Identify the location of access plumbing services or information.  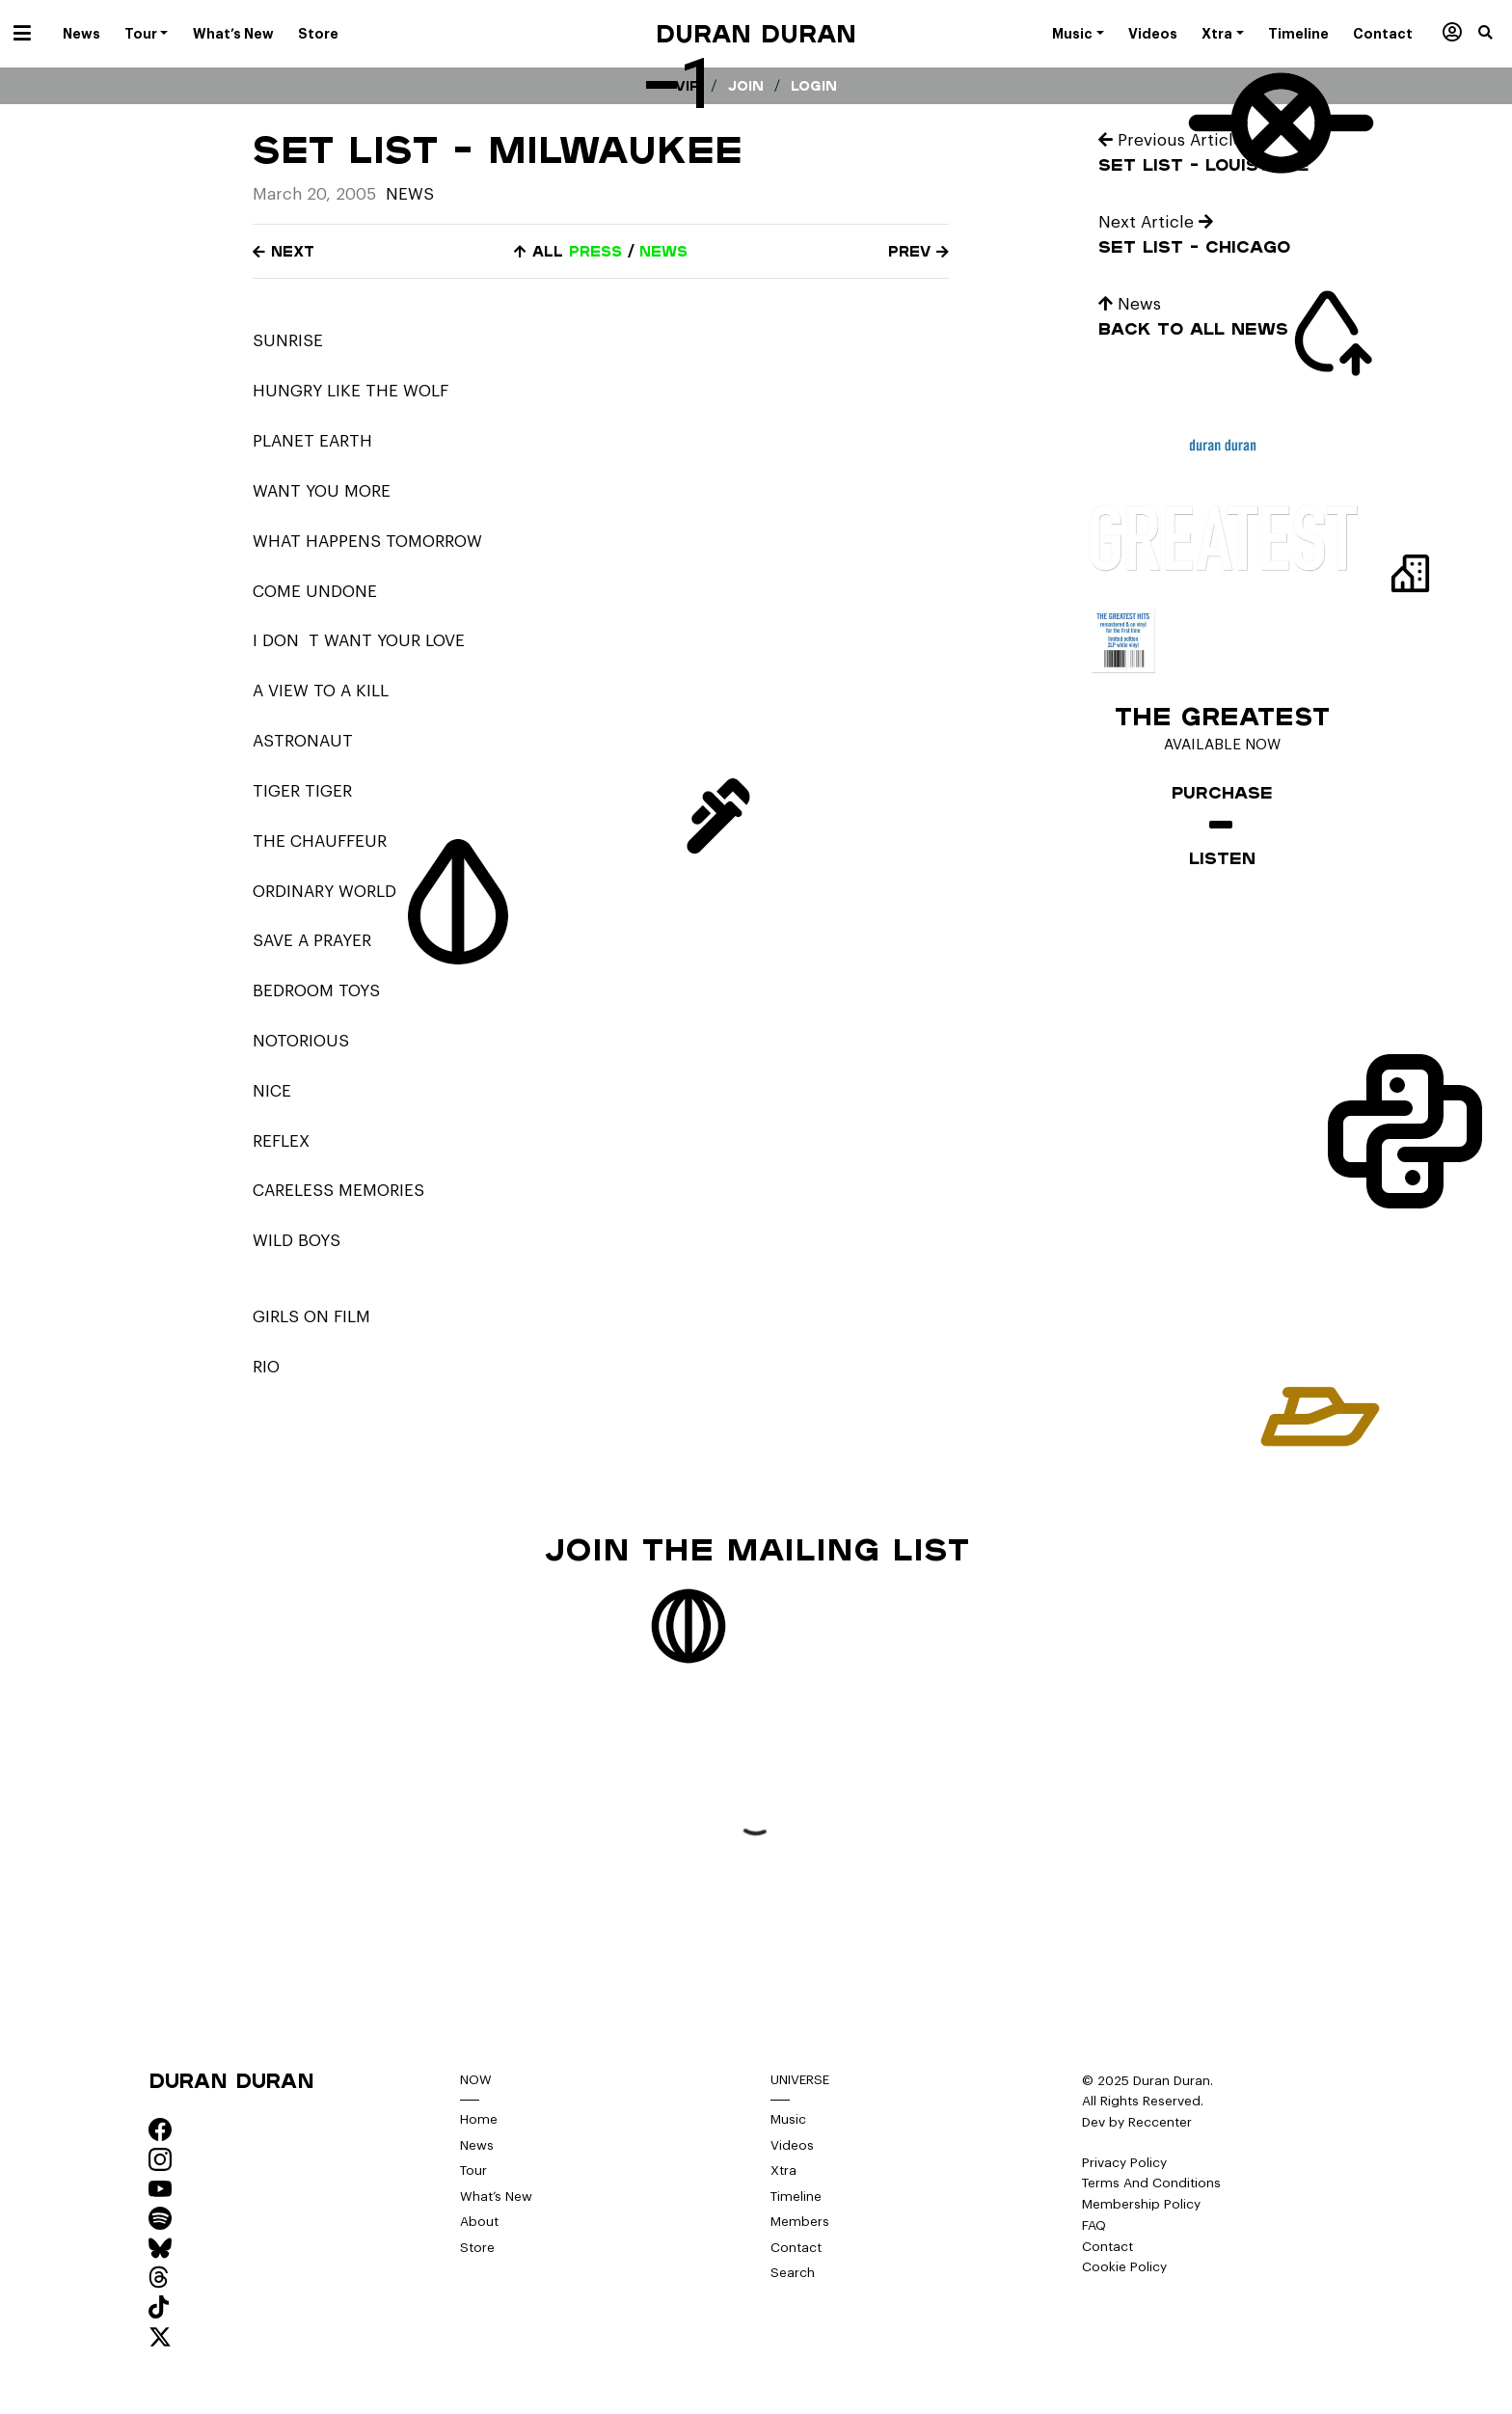
(718, 816).